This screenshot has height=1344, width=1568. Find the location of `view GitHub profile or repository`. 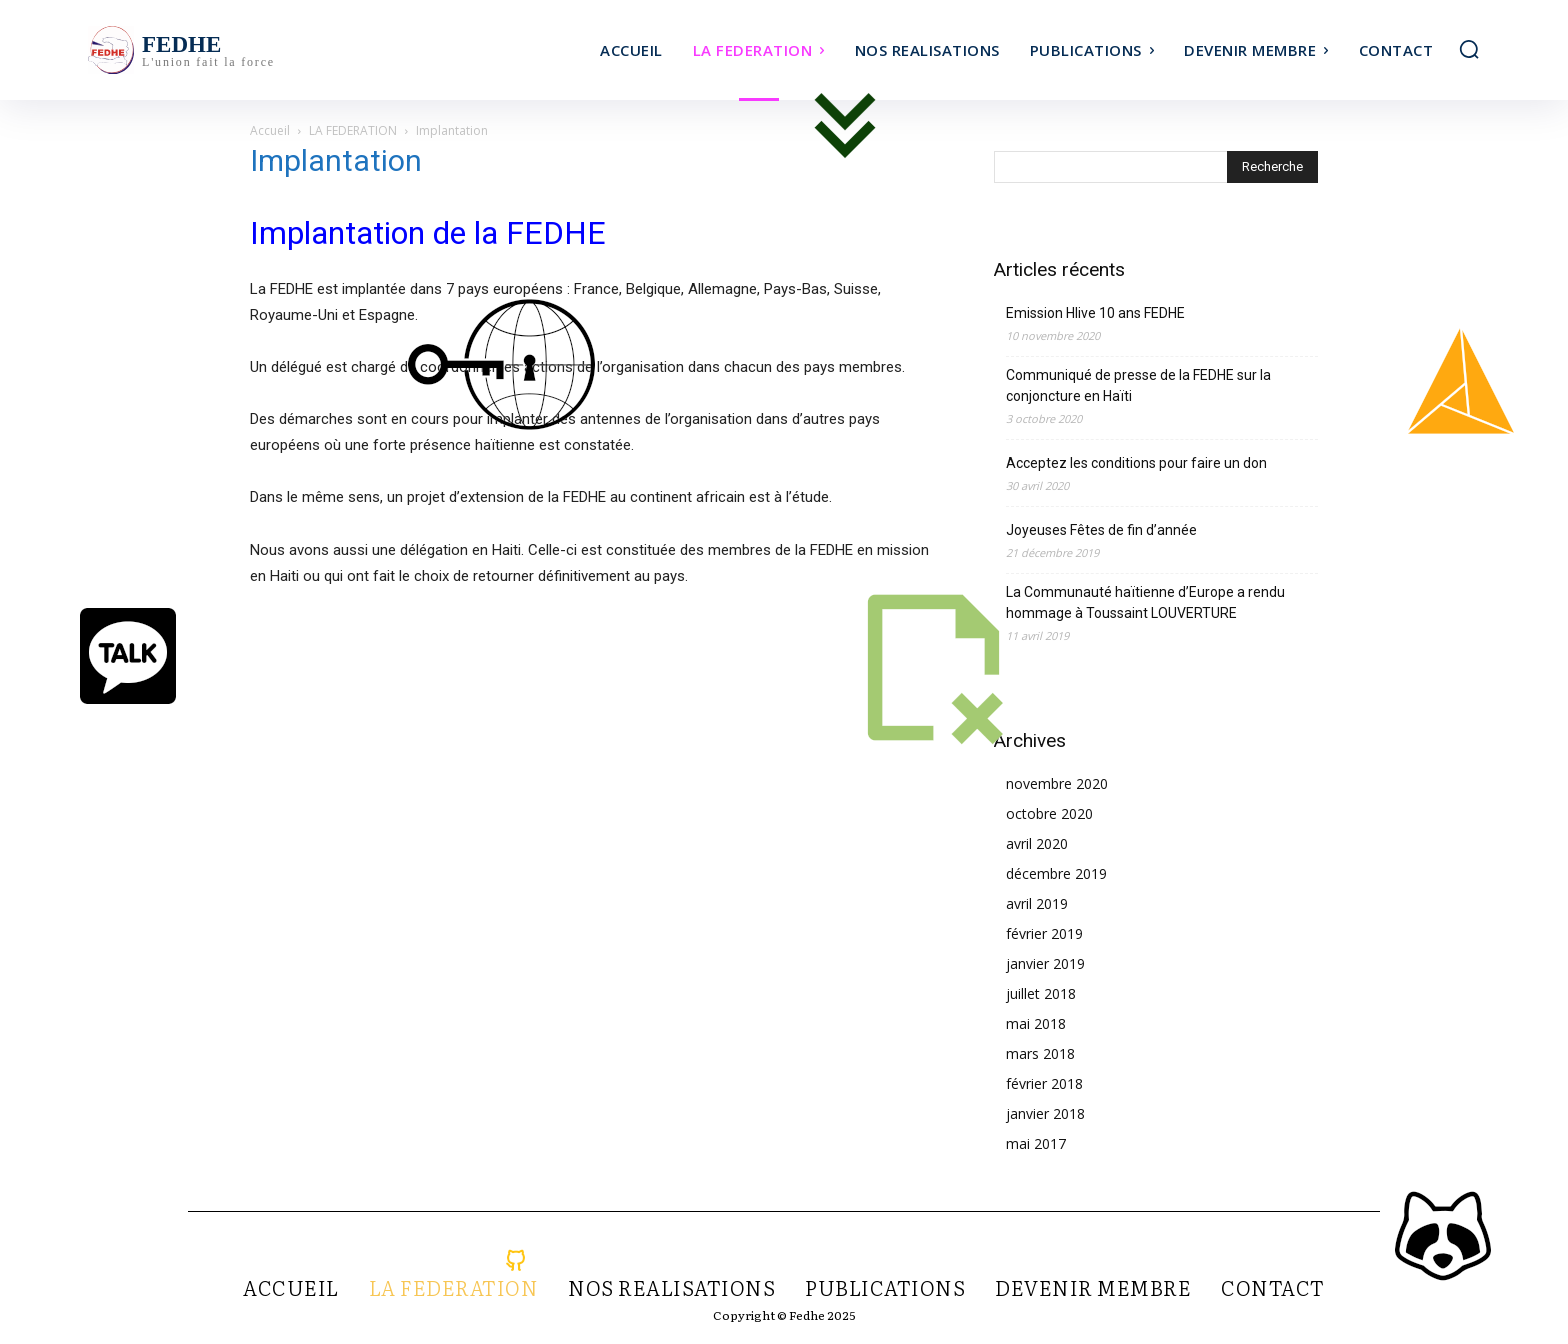

view GitHub profile or repository is located at coordinates (516, 1260).